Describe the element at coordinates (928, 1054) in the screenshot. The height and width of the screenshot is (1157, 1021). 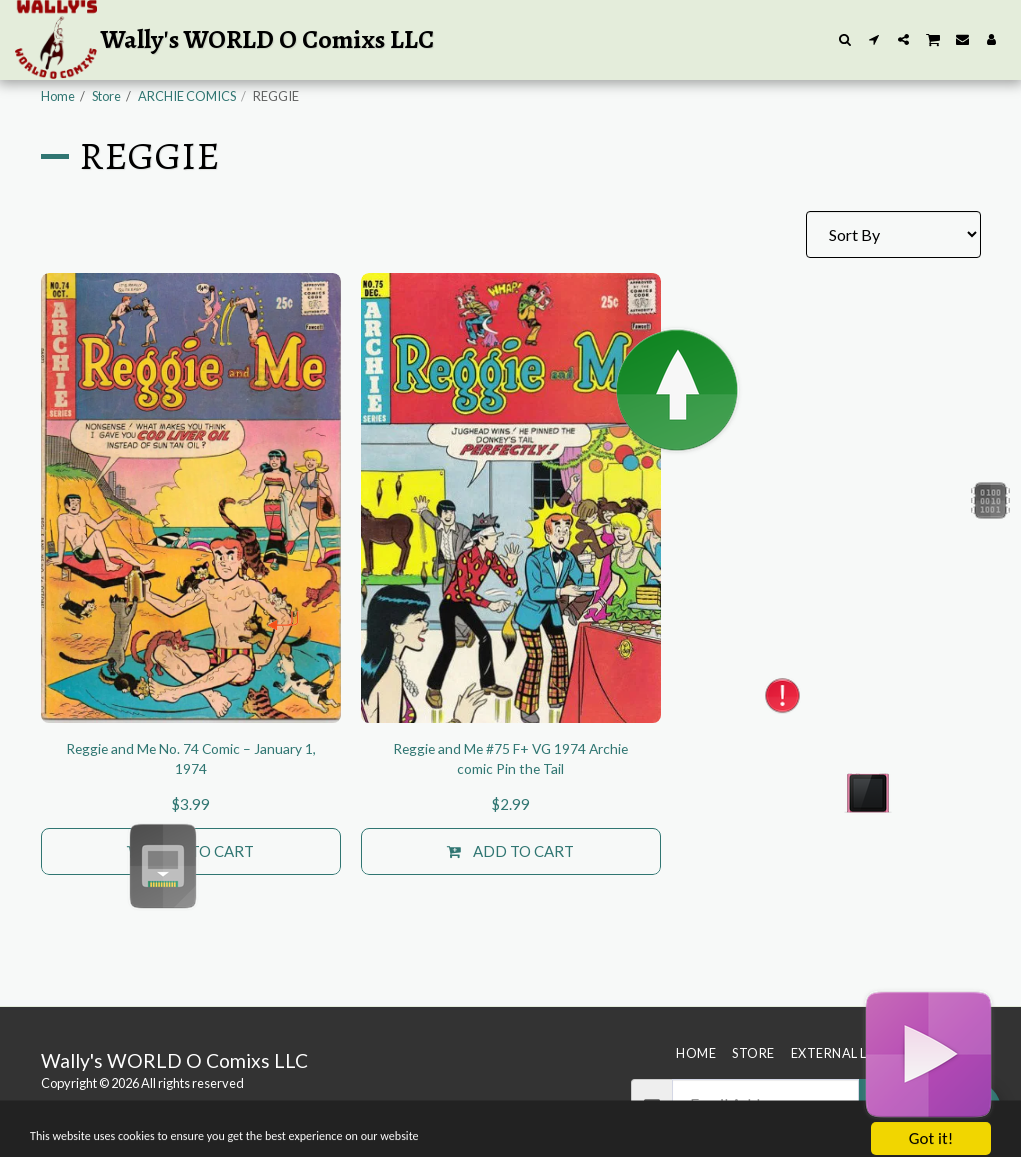
I see `access audio and video codec settings` at that location.